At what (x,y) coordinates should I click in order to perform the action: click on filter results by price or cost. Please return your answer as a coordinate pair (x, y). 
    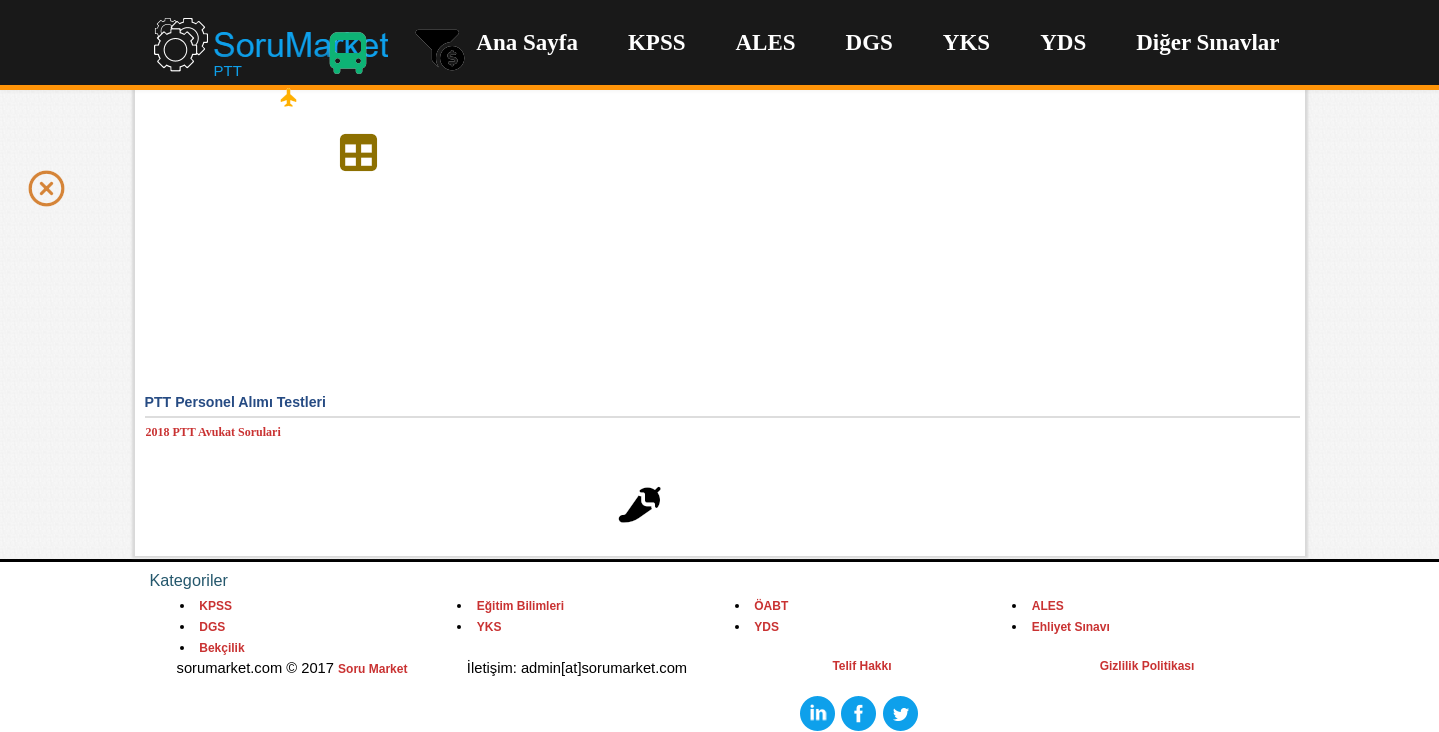
    Looking at the image, I should click on (440, 46).